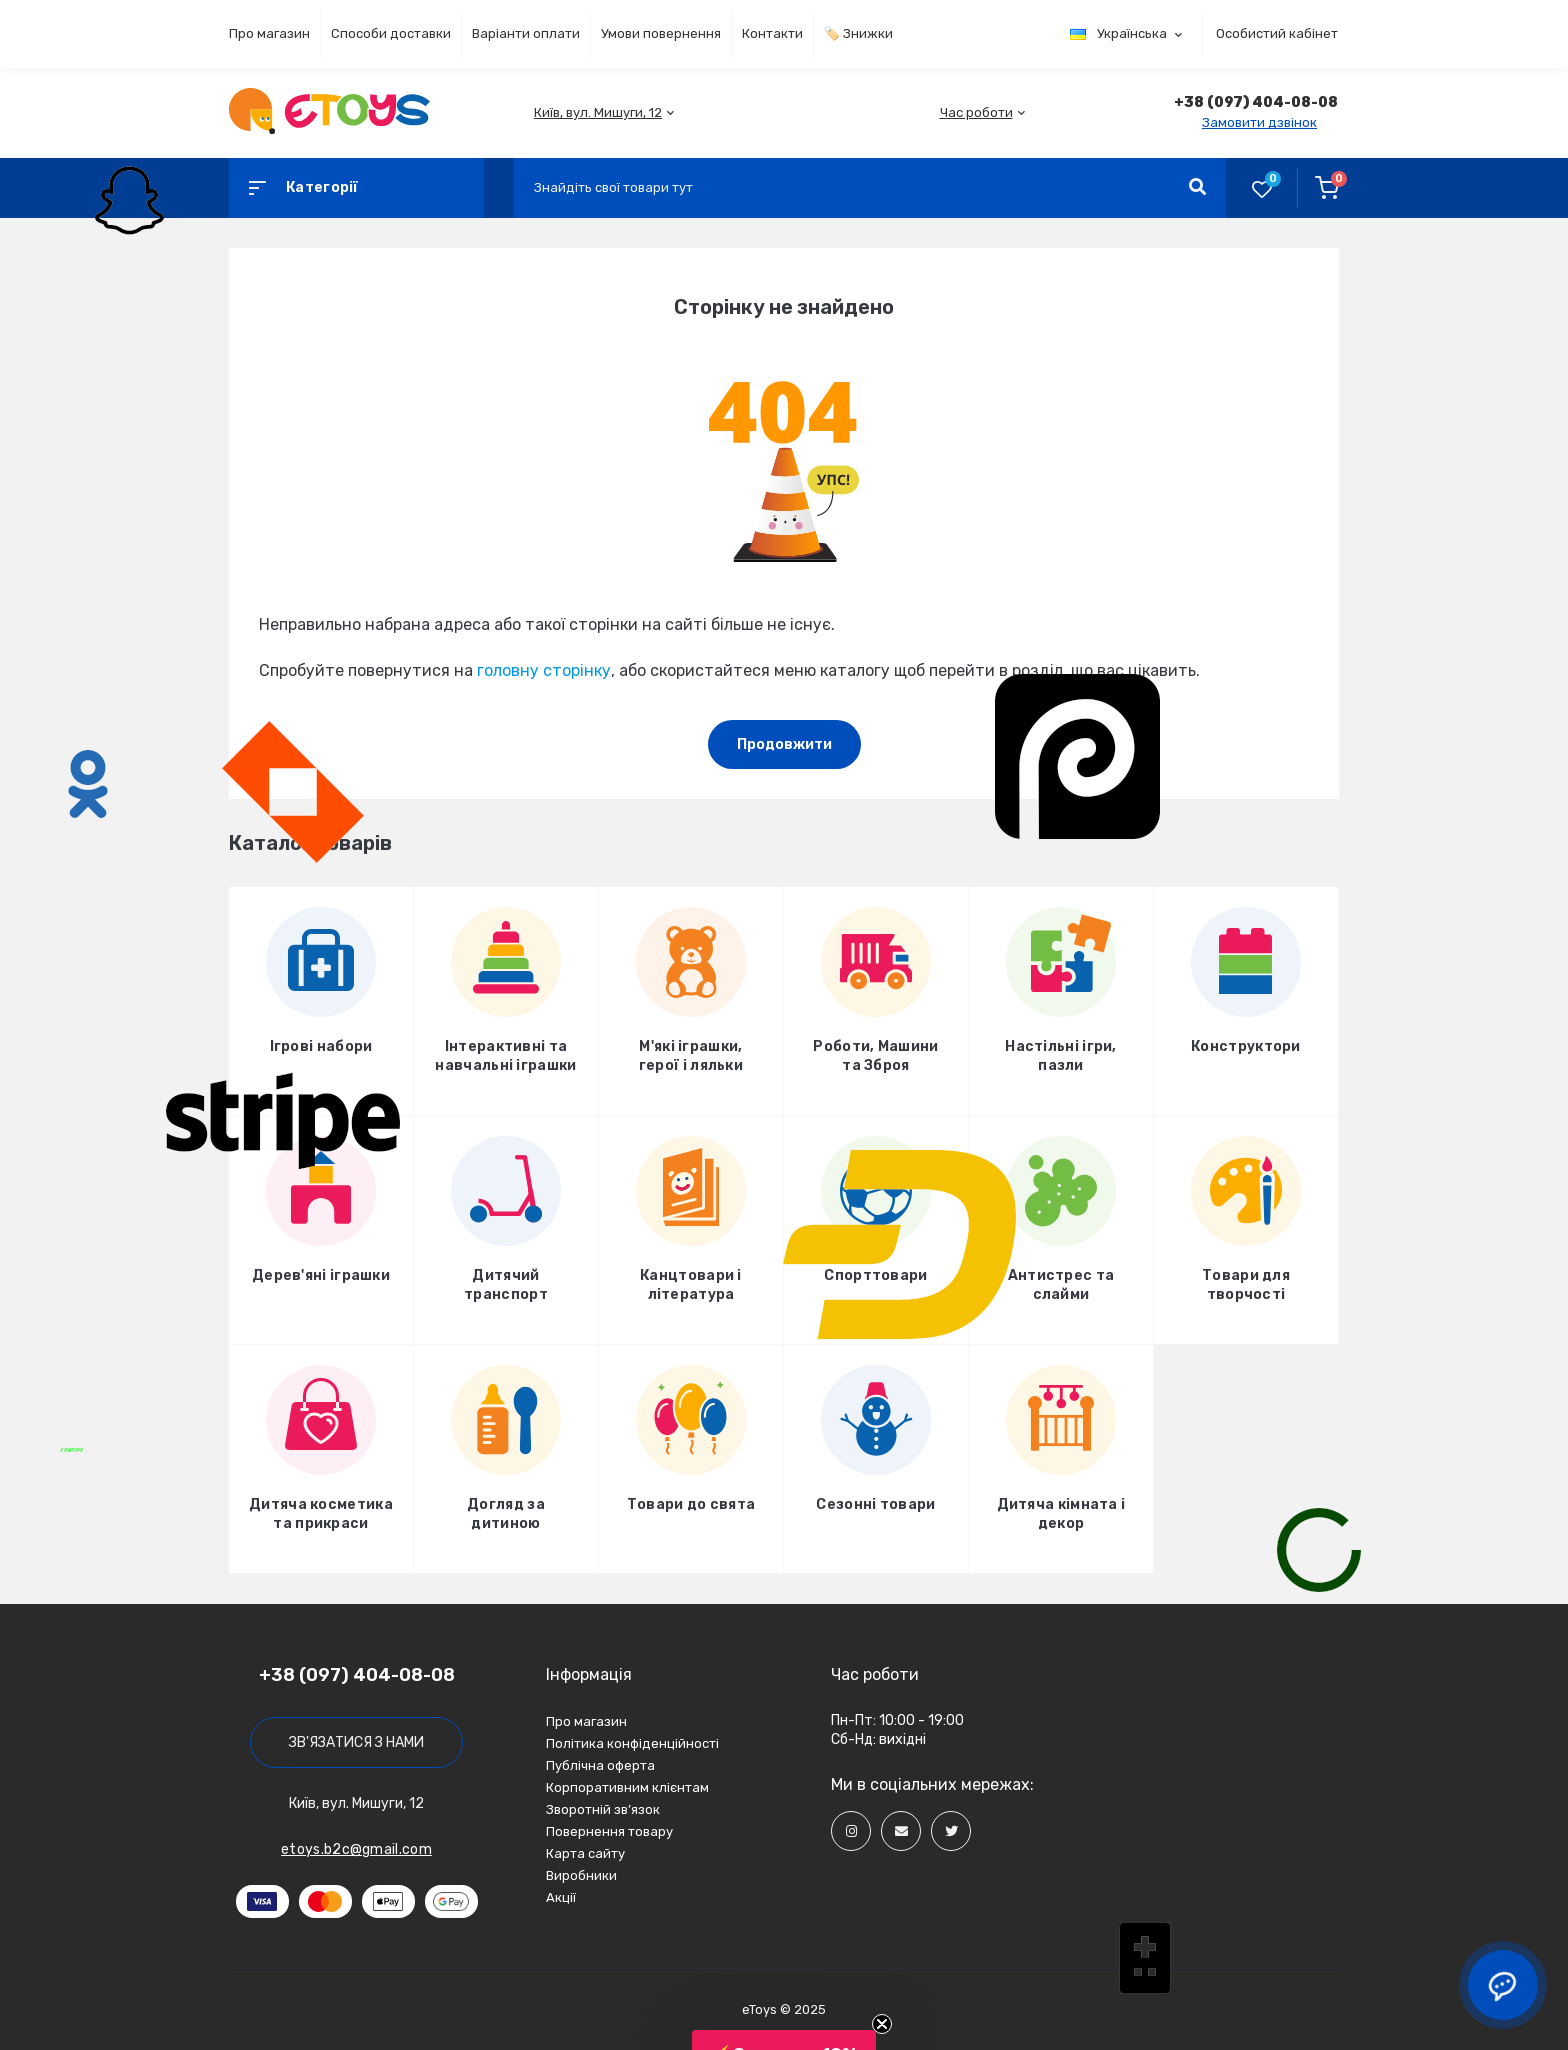 The height and width of the screenshot is (2050, 1568). Describe the element at coordinates (88, 784) in the screenshot. I see `open odnoklassniki social network` at that location.